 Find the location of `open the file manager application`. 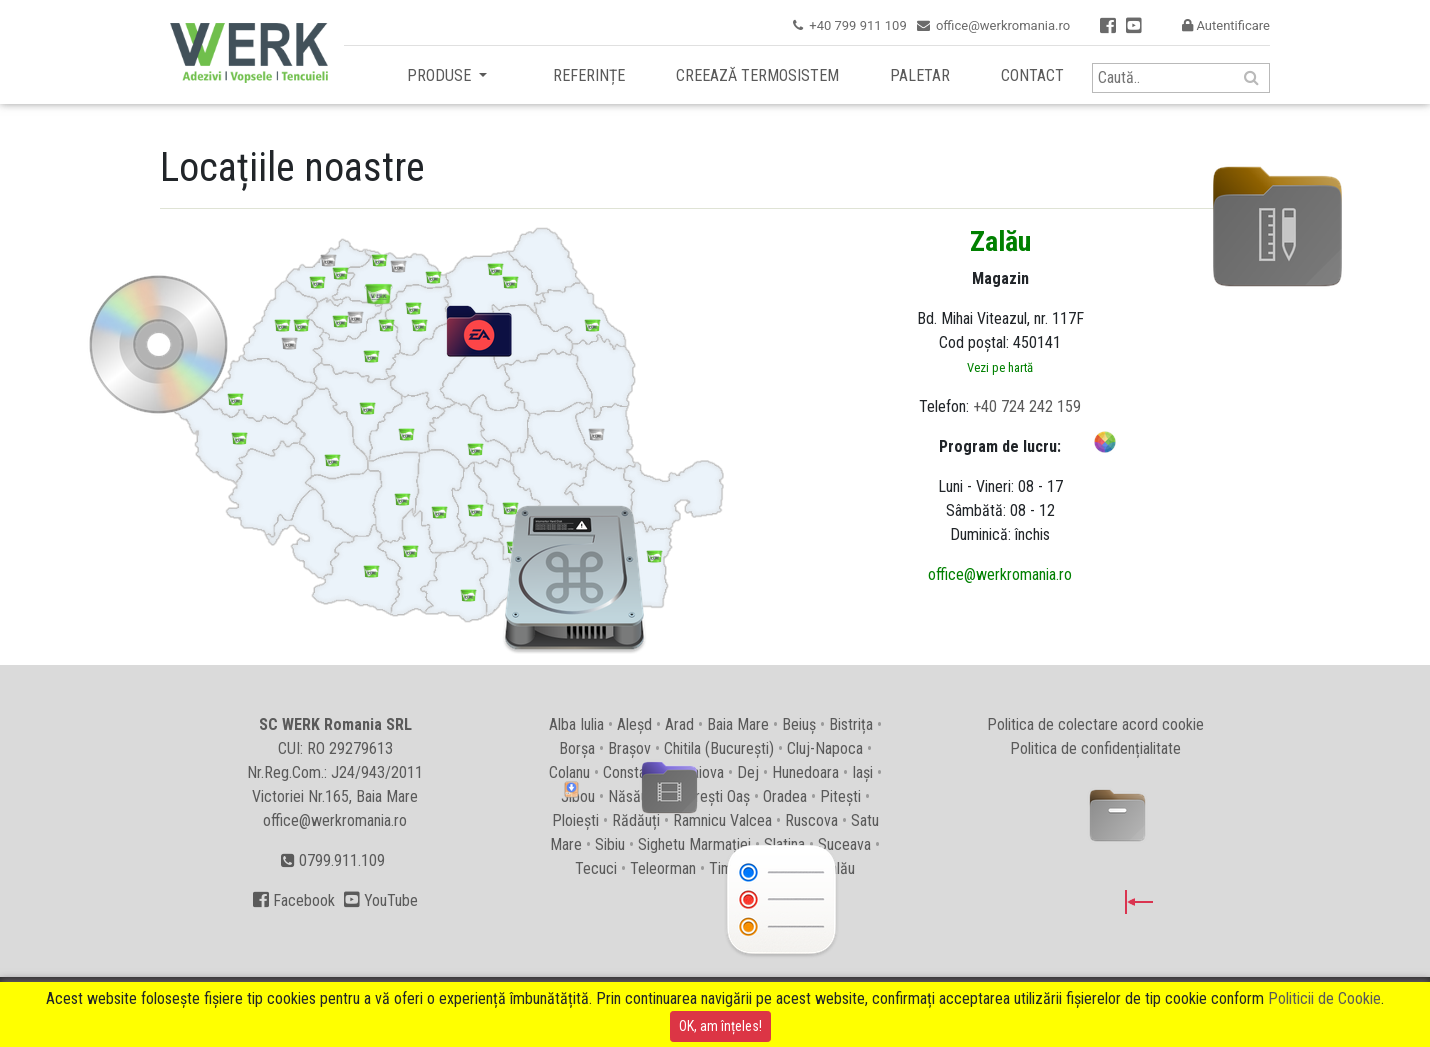

open the file manager application is located at coordinates (1117, 815).